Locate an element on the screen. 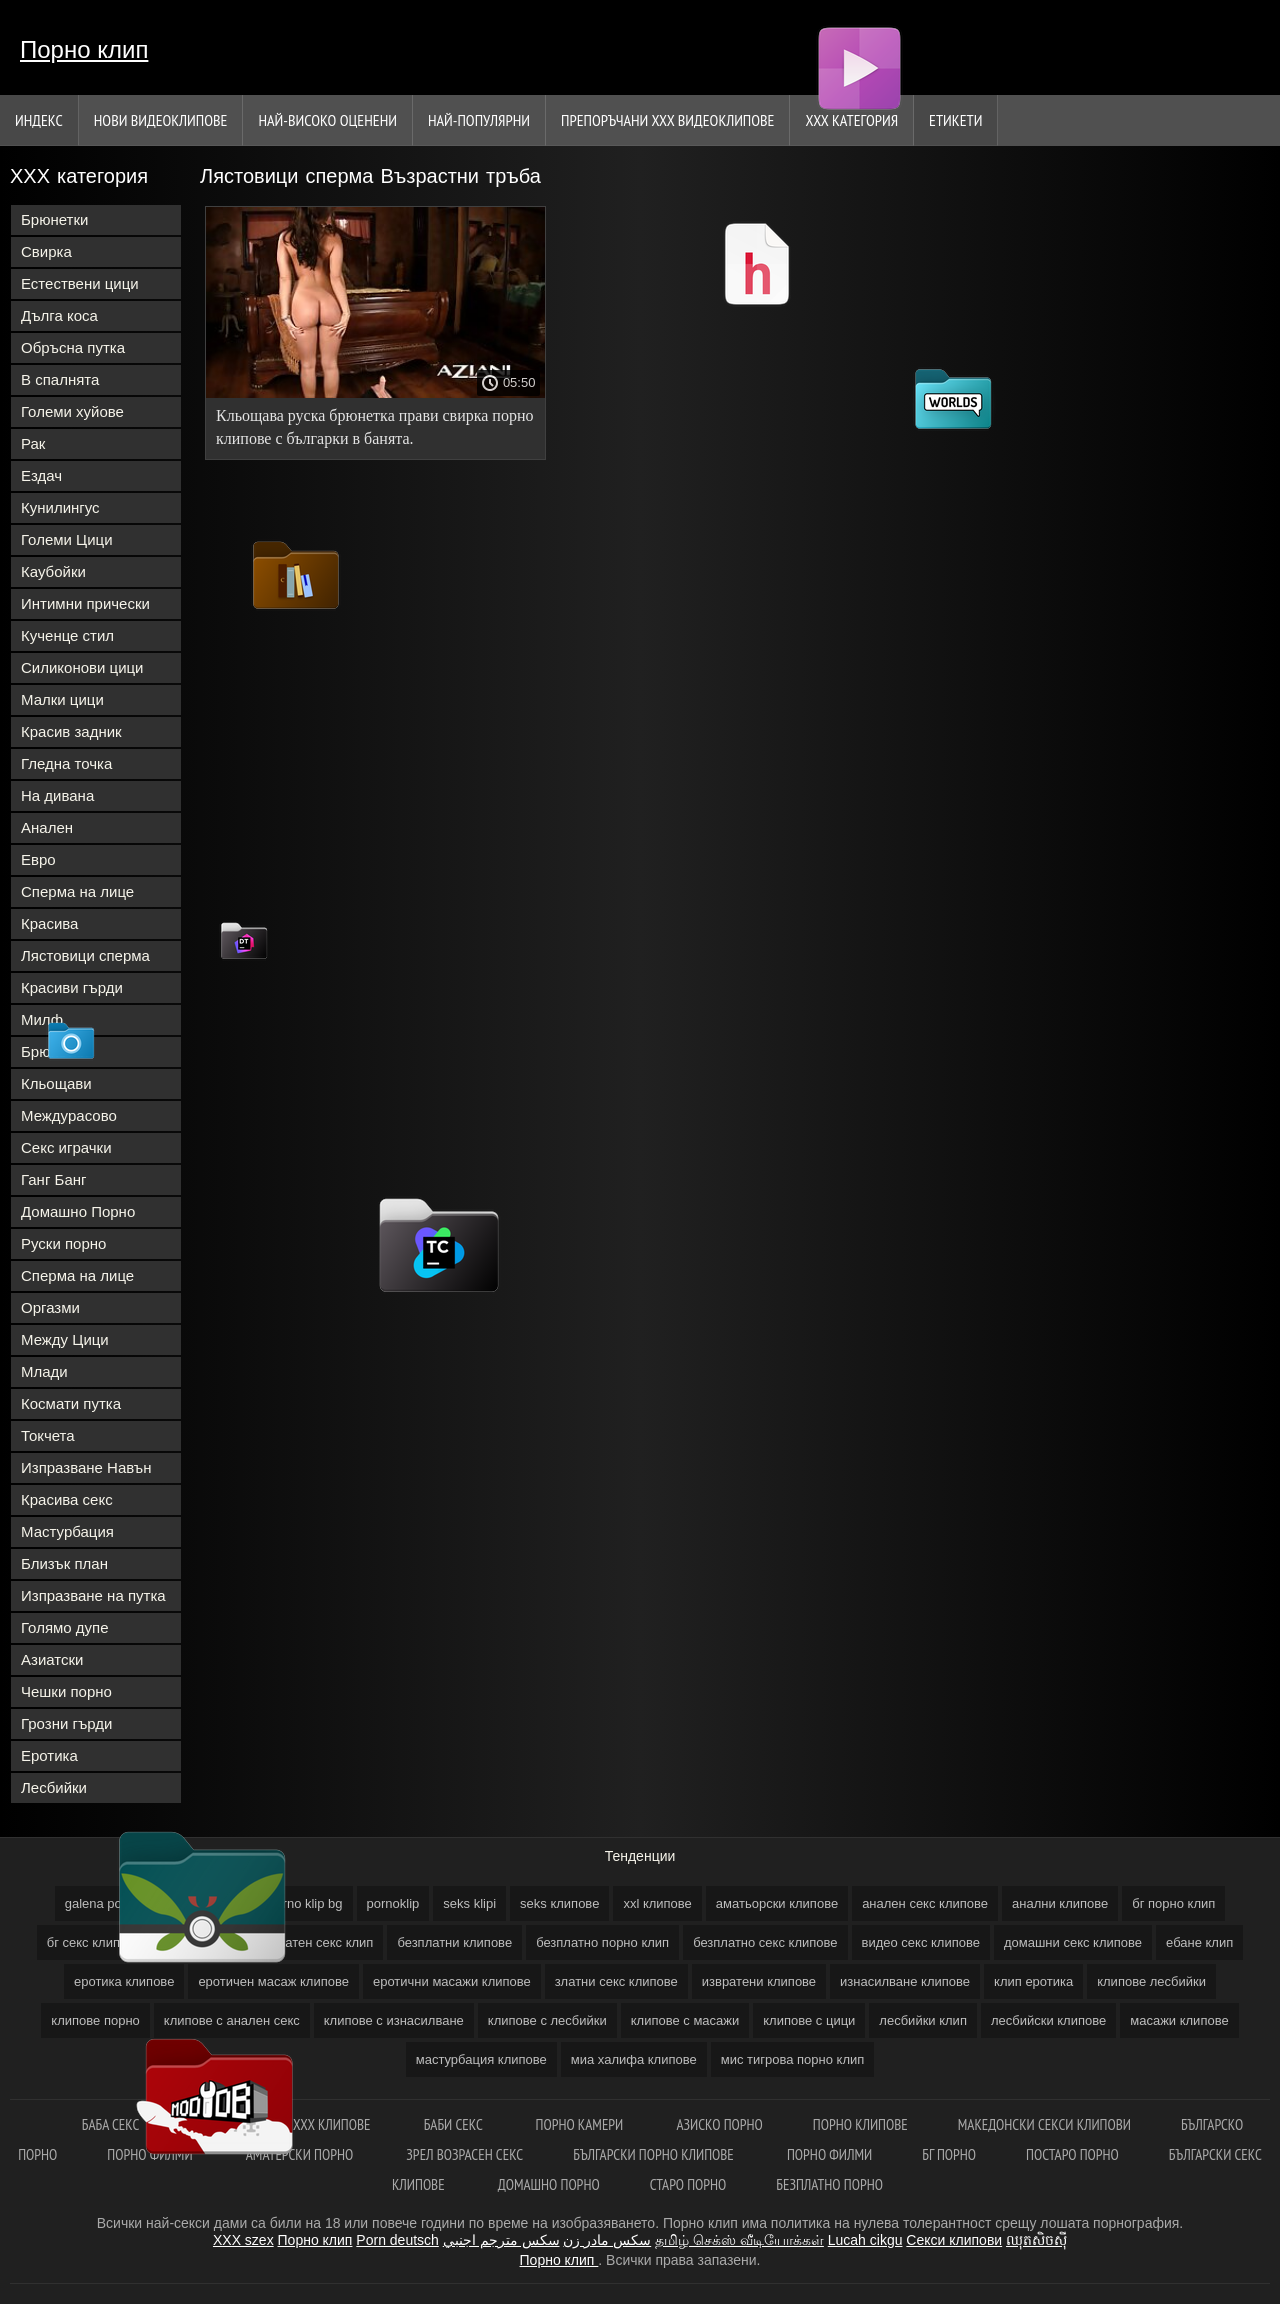 The height and width of the screenshot is (2304, 1280). open jetbrains dottrace project folder is located at coordinates (244, 942).